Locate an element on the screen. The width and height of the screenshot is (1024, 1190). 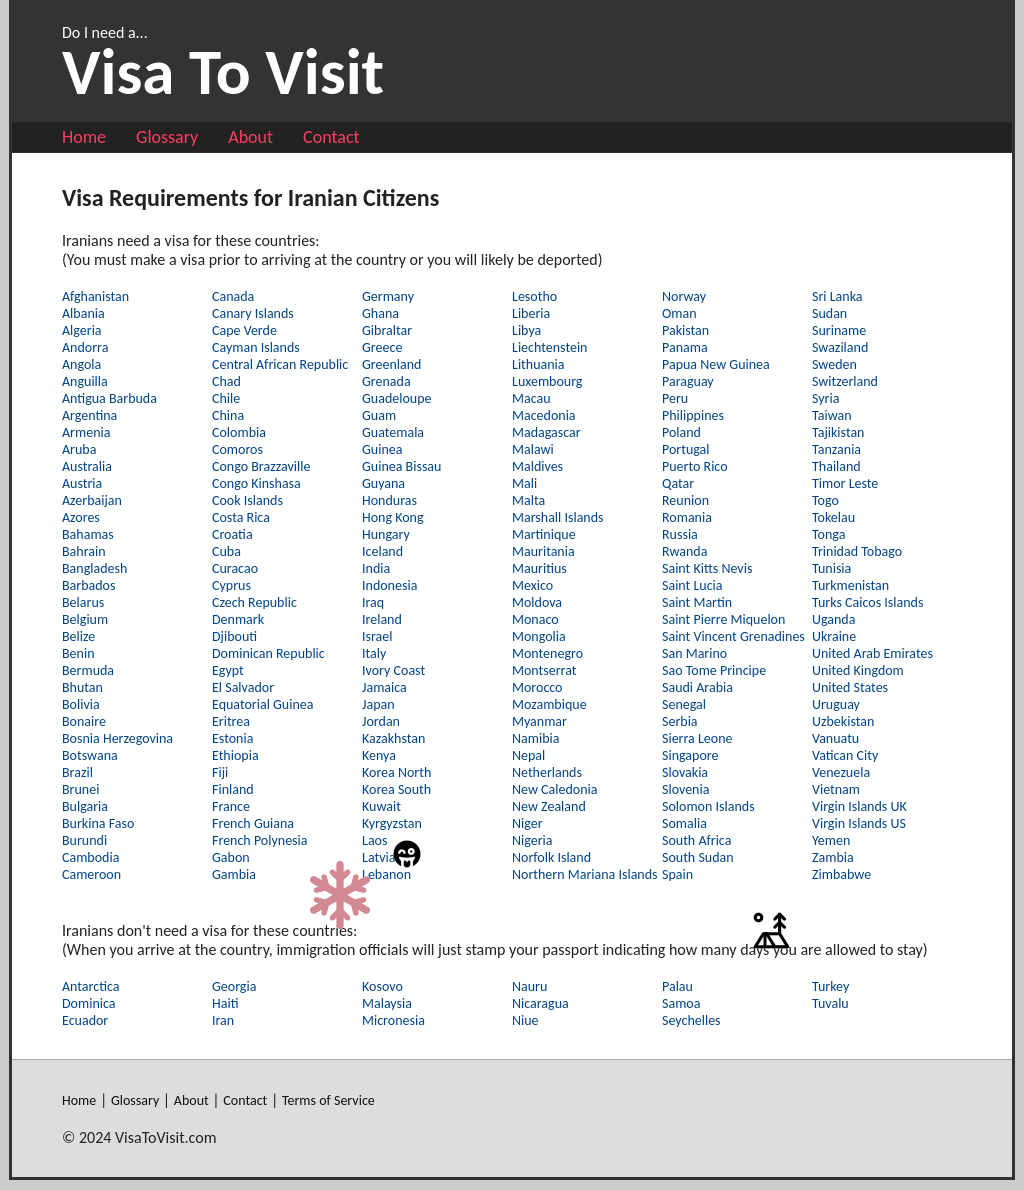
react with a playful or silly expression is located at coordinates (407, 854).